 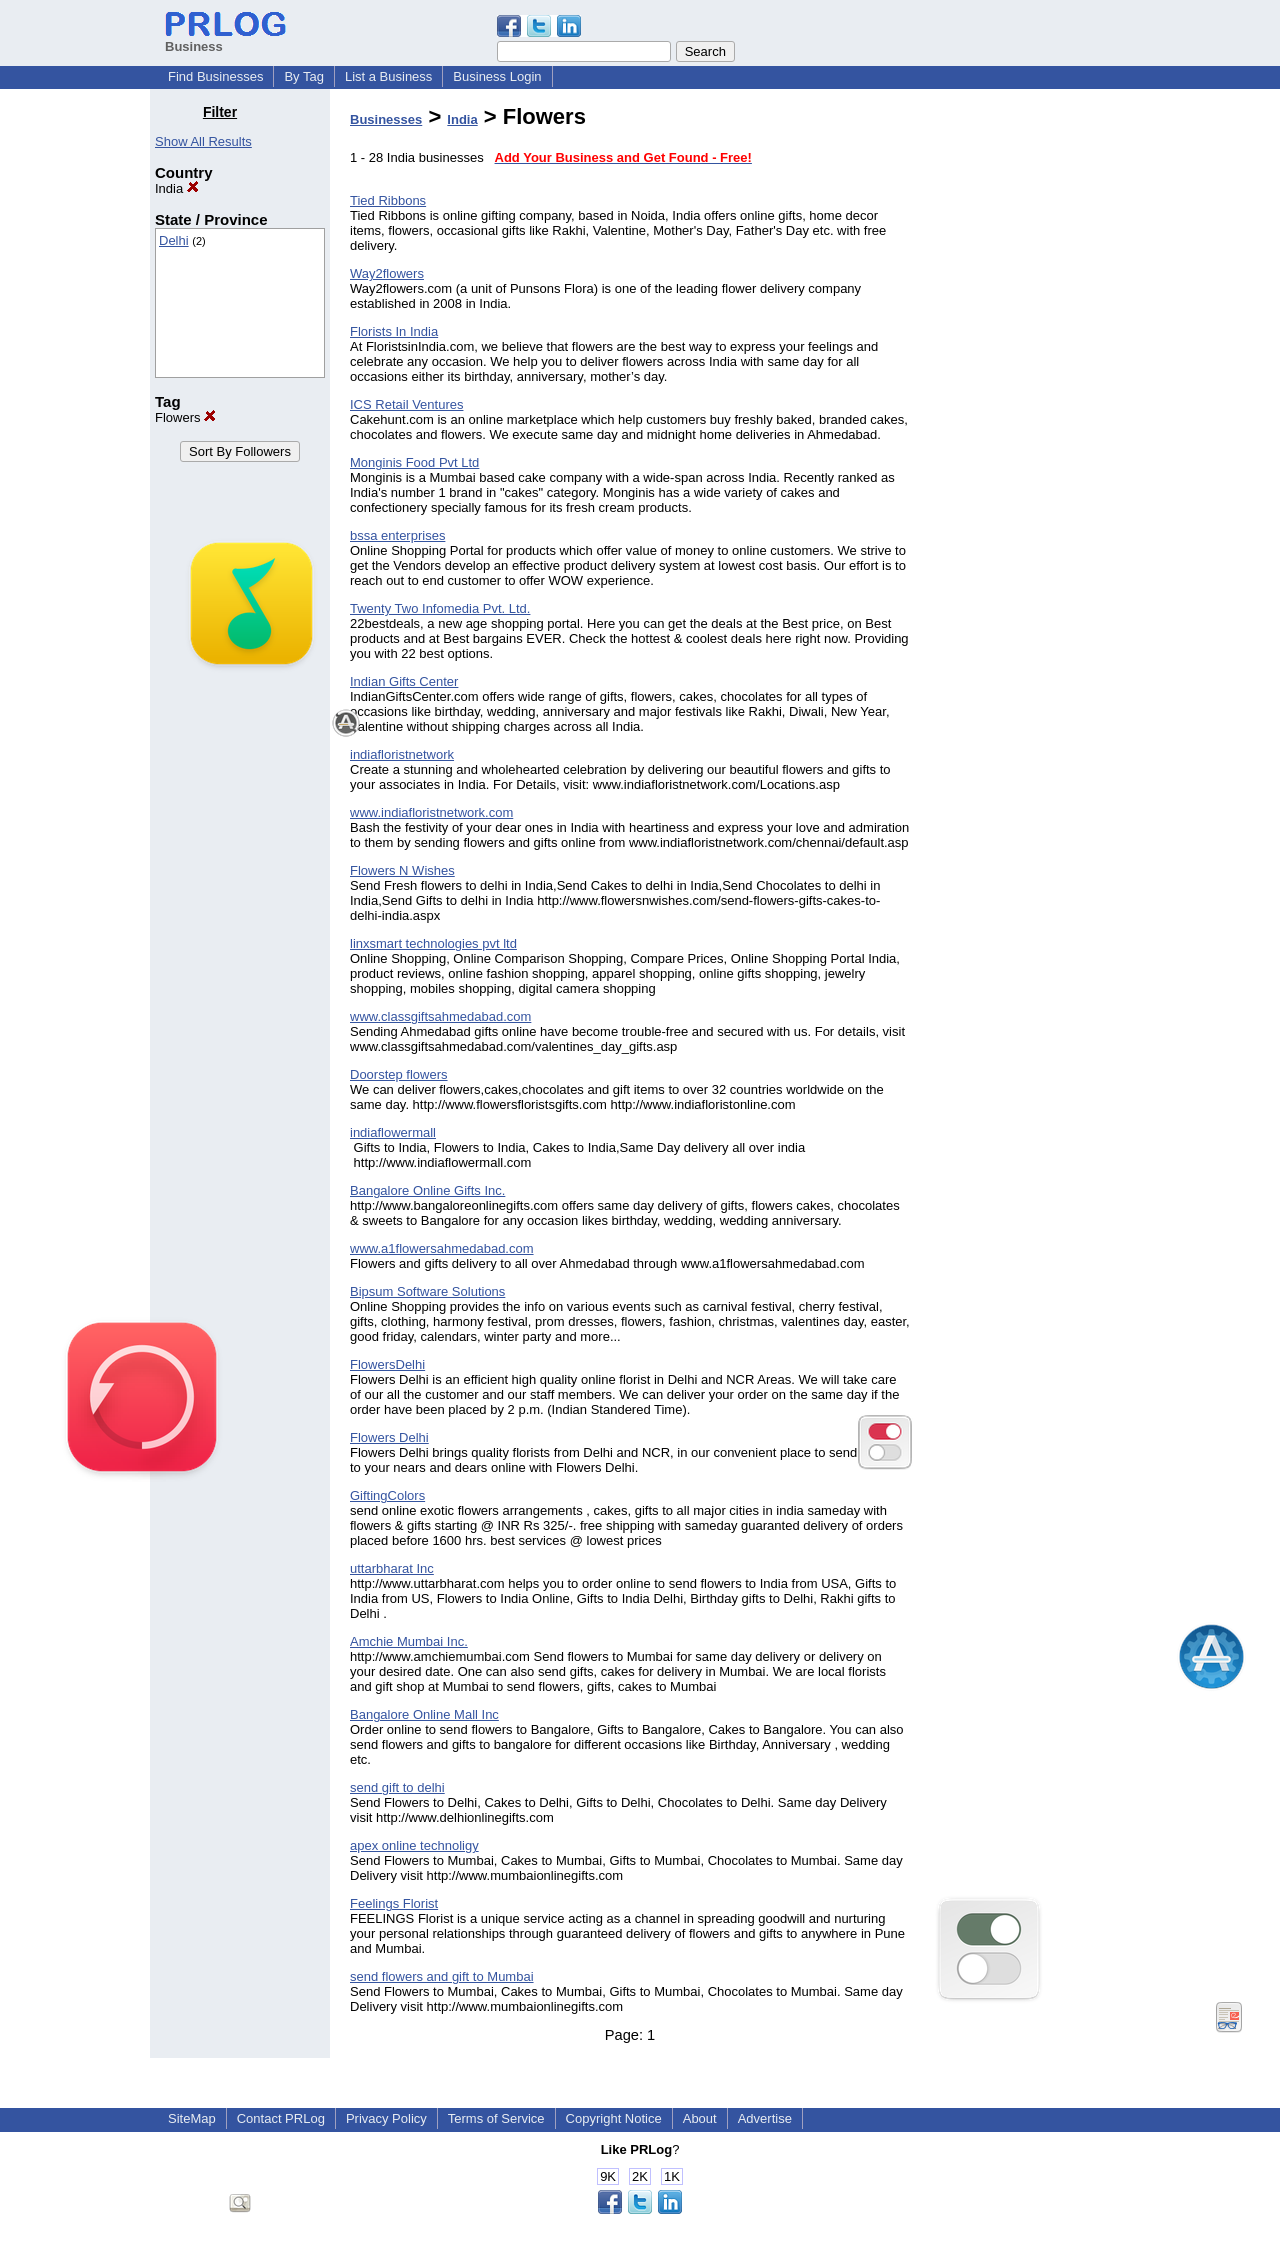 What do you see at coordinates (251, 603) in the screenshot?
I see `open QQ Music app` at bounding box center [251, 603].